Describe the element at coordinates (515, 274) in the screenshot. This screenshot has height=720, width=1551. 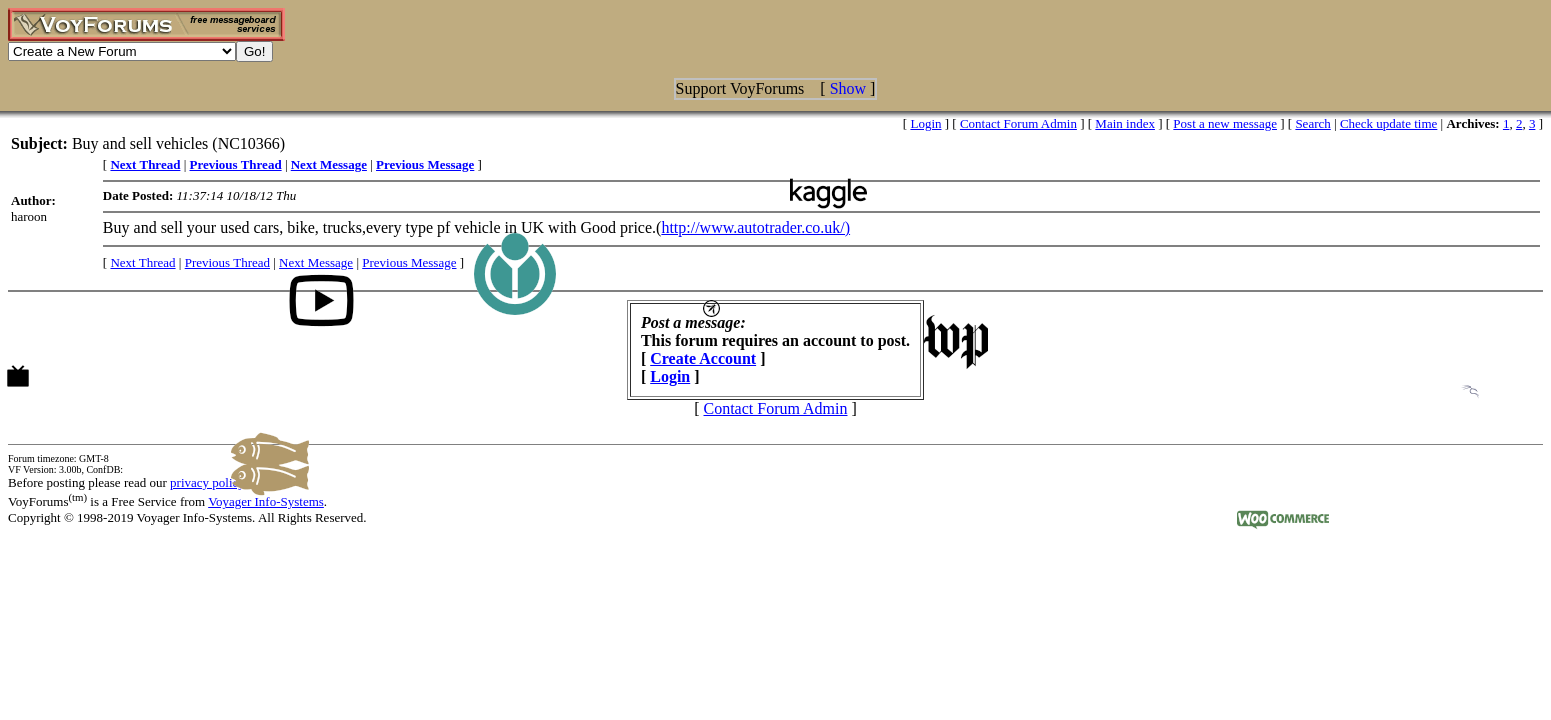
I see `visit the Wikimedia Foundation website` at that location.